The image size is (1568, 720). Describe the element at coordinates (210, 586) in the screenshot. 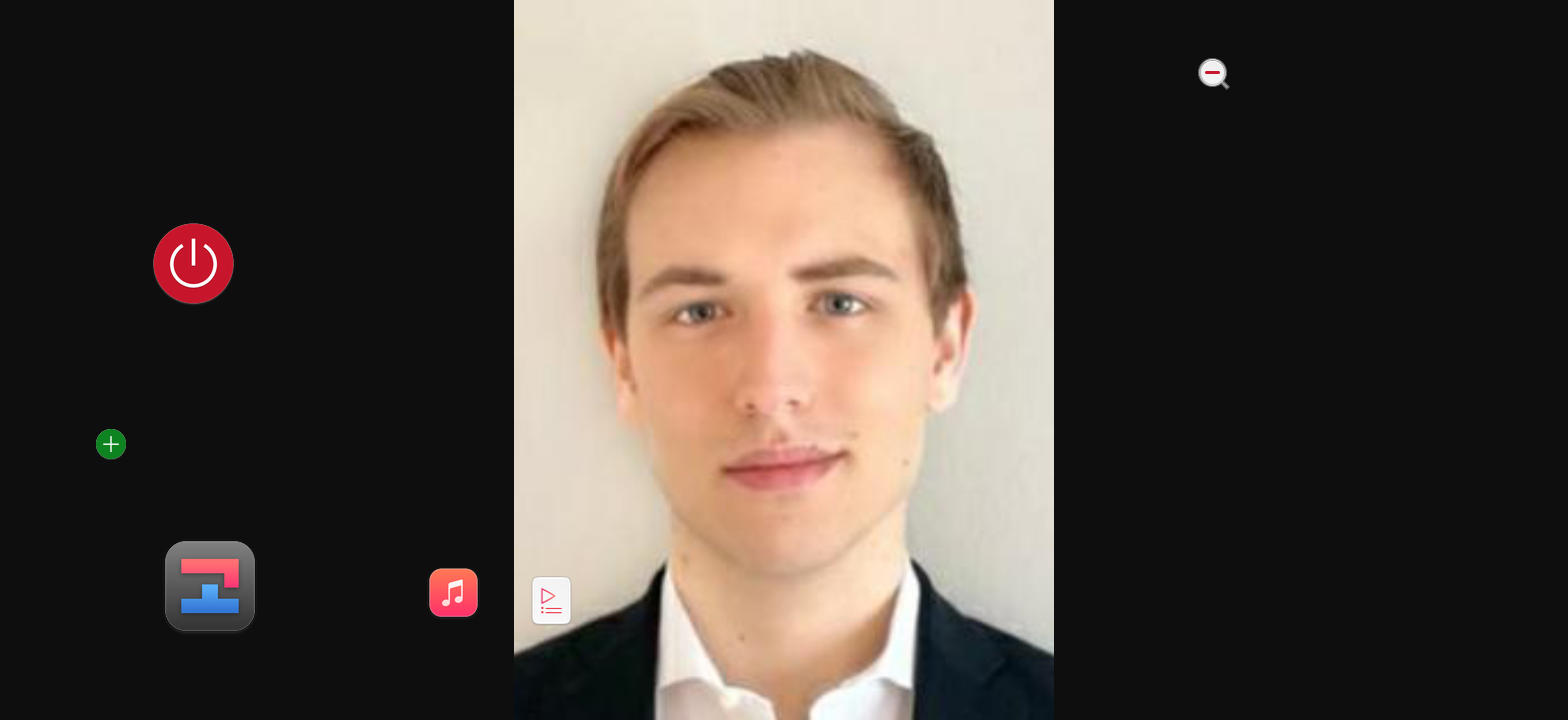

I see `launch quadrapassel tetris-style puzzle game` at that location.